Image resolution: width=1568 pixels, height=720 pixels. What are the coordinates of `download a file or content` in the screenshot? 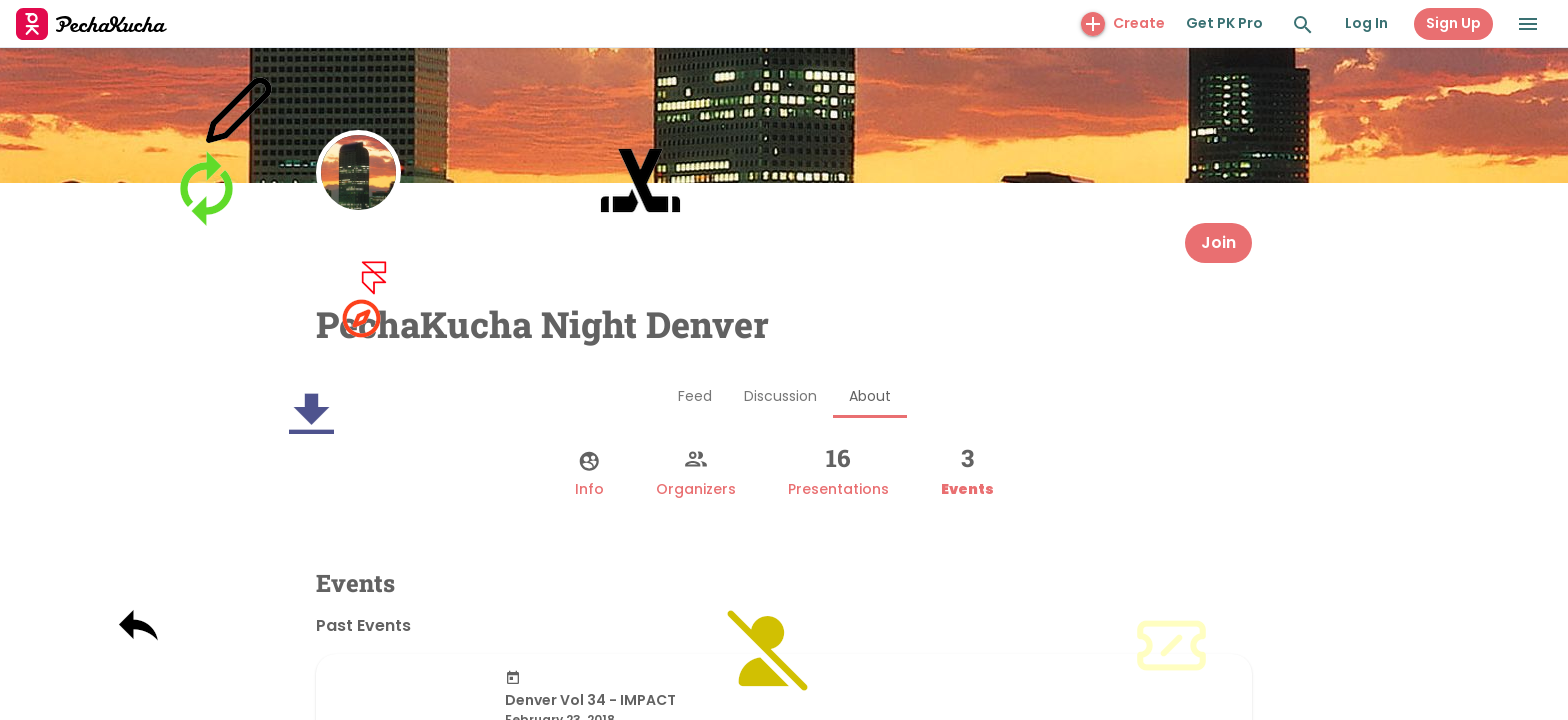 It's located at (311, 411).